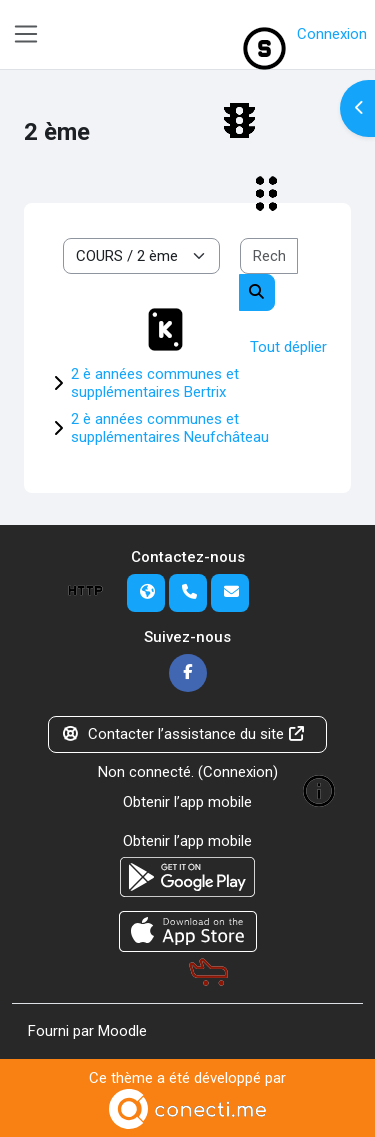 The height and width of the screenshot is (1137, 375). Describe the element at coordinates (208, 971) in the screenshot. I see `flight has landed or is on the ground` at that location.